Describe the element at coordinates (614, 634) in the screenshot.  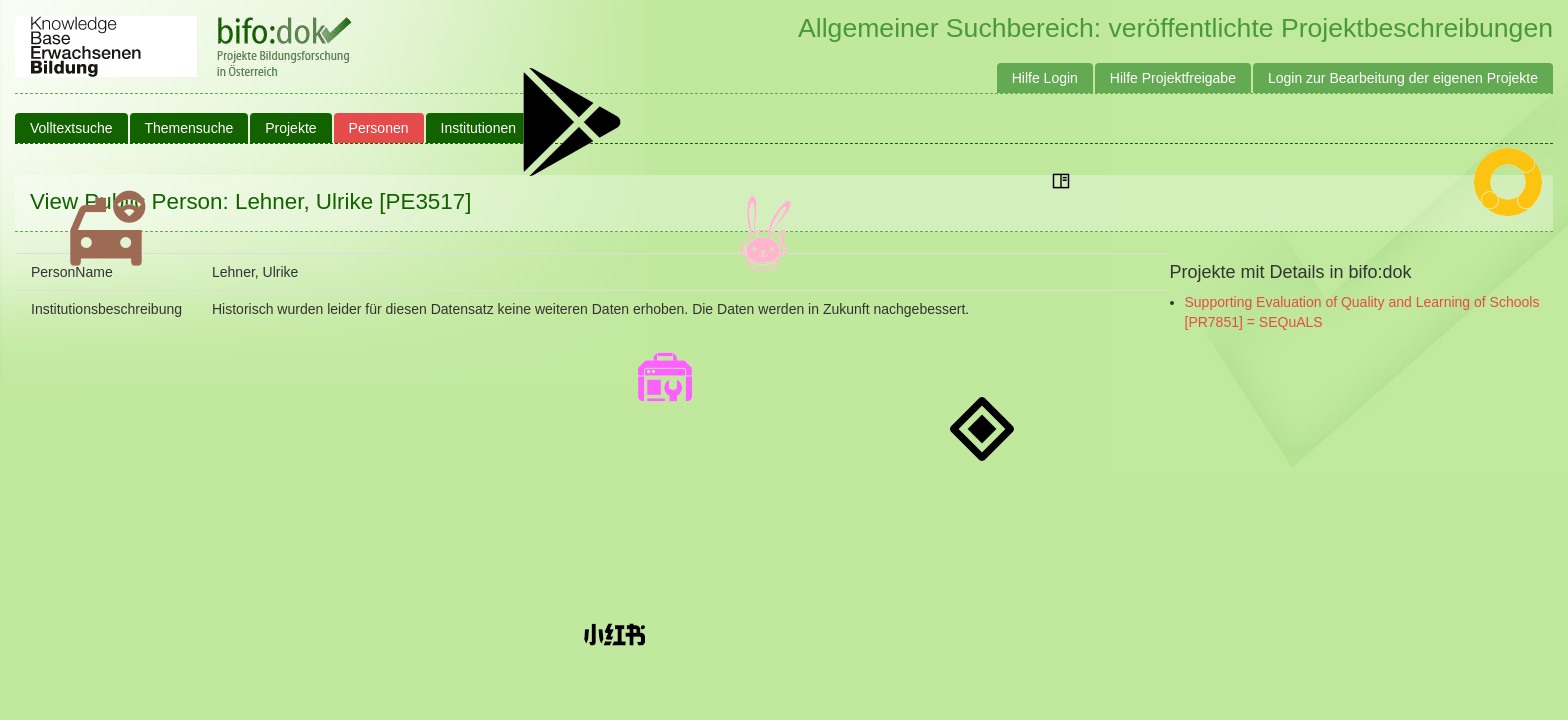
I see `open xiaohongshu app` at that location.